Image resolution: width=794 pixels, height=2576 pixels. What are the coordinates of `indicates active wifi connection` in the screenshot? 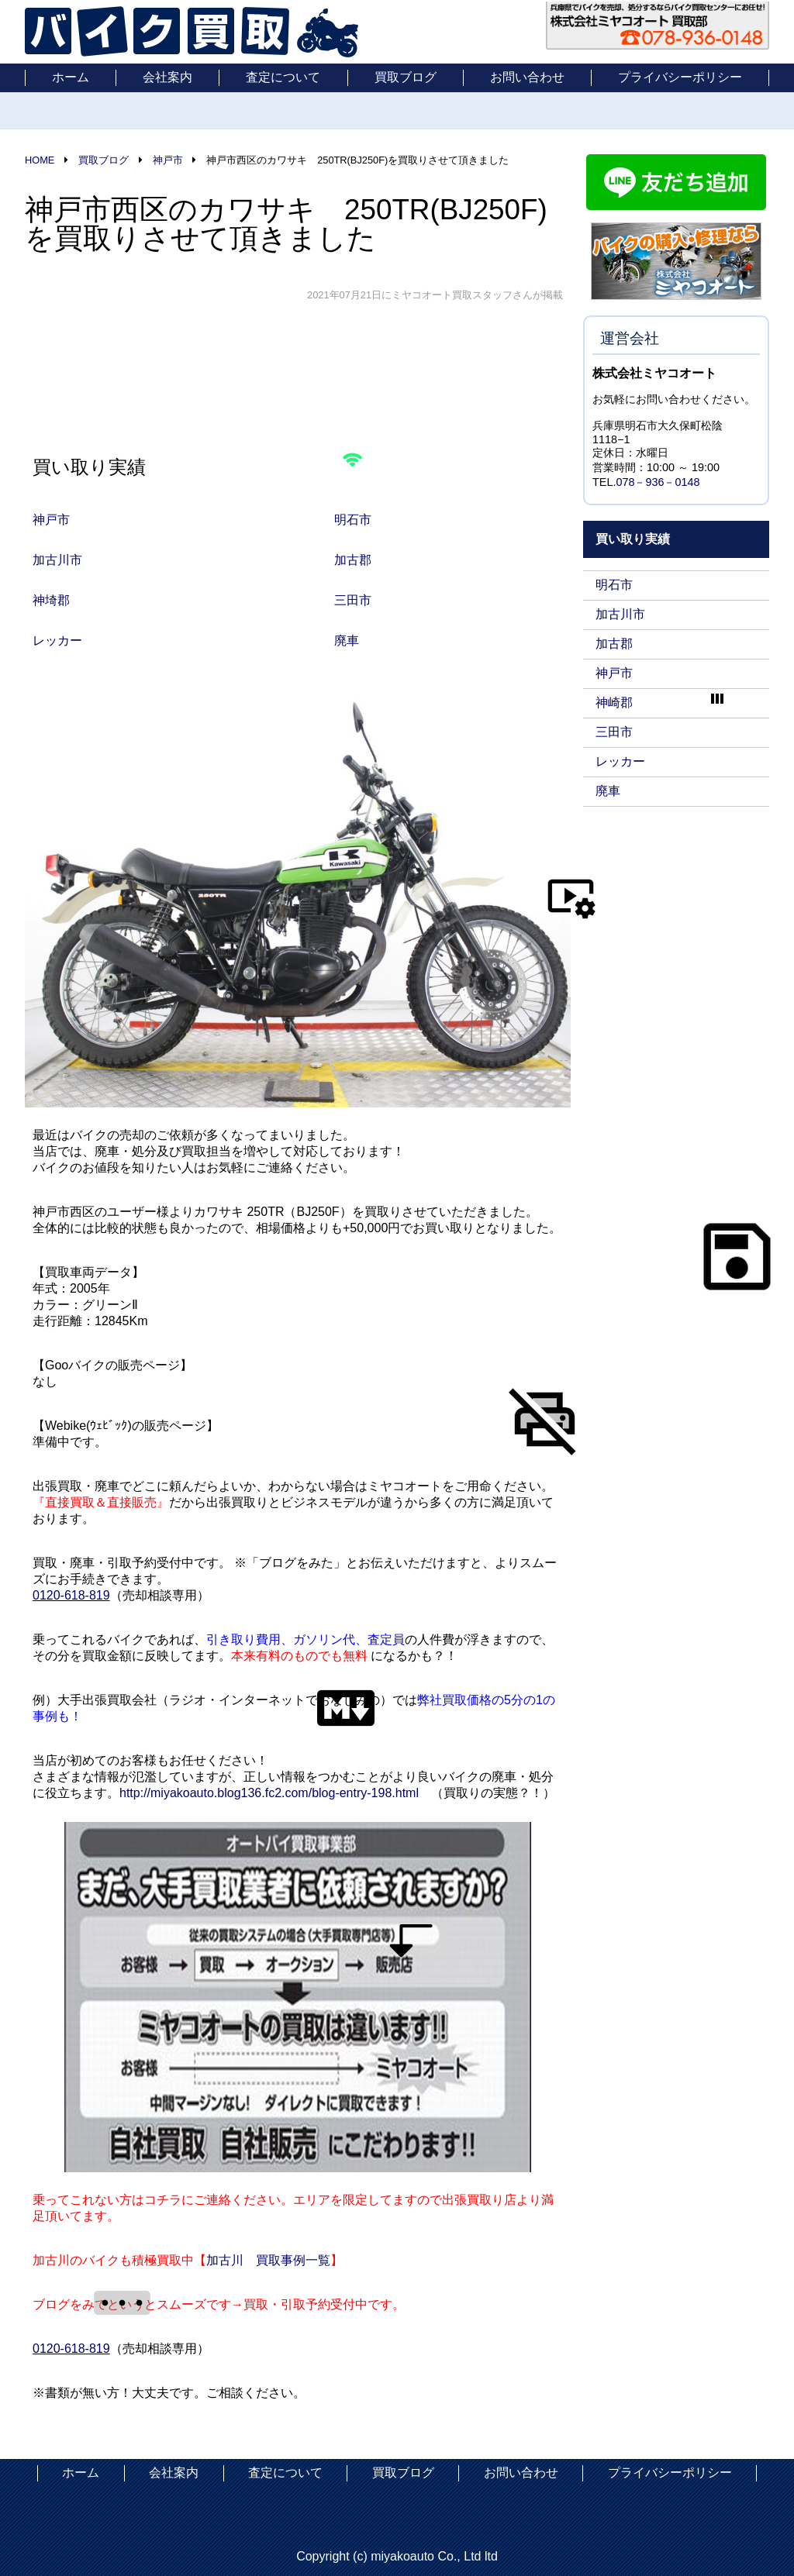 It's located at (352, 460).